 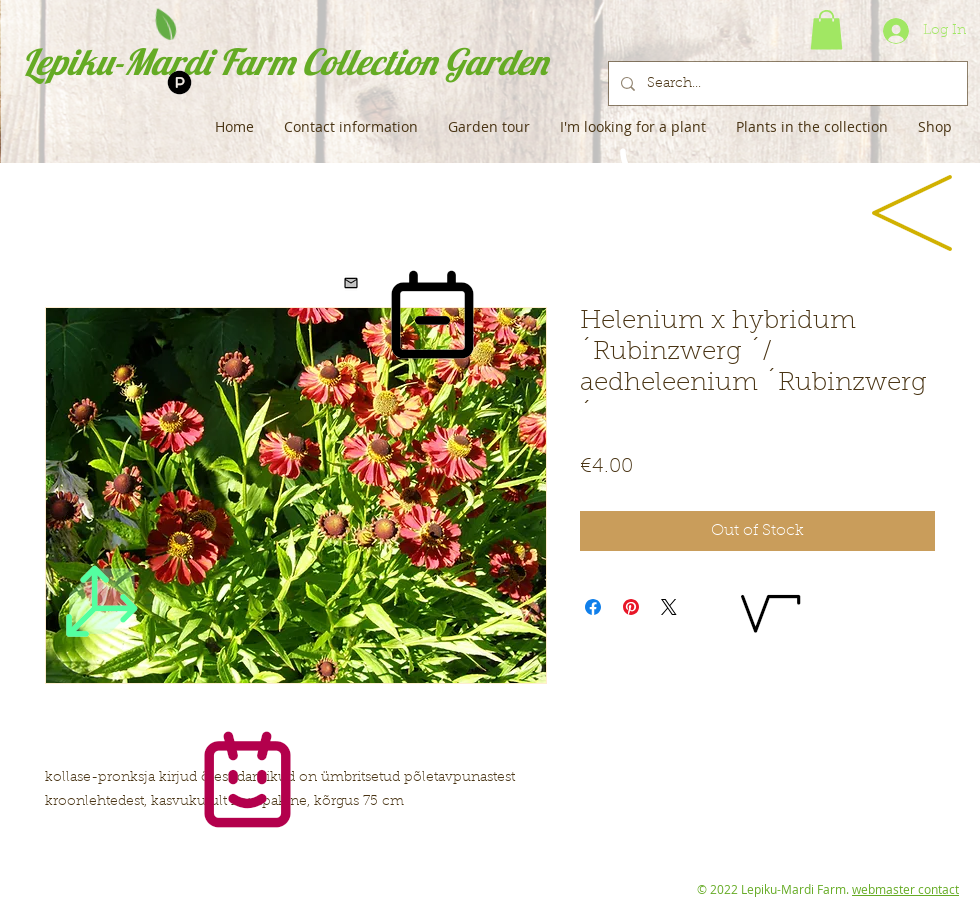 I want to click on access AI assistant or chatbot, so click(x=247, y=779).